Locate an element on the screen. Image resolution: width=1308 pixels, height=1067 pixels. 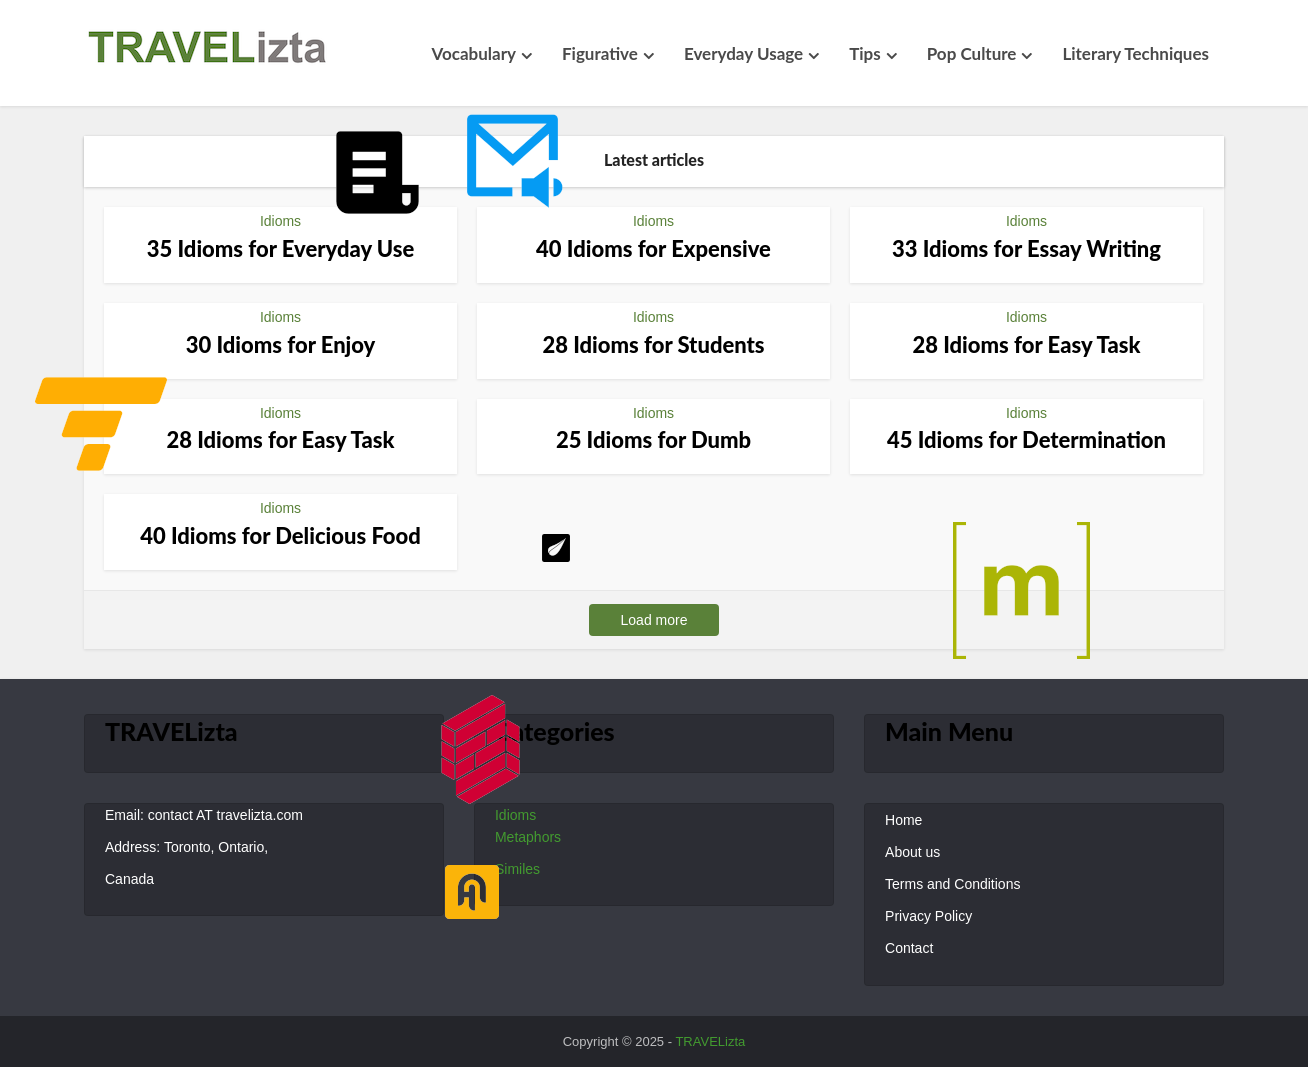
view document list or file details is located at coordinates (377, 172).